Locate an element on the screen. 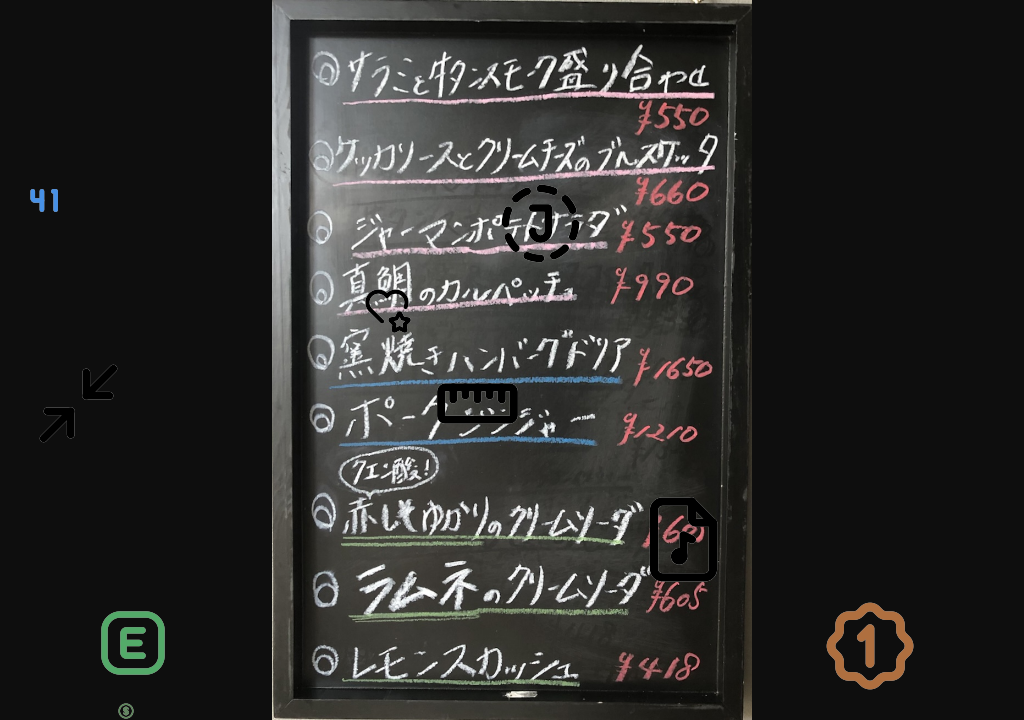 The width and height of the screenshot is (1024, 720). indicates item number 41 in a list or sequence is located at coordinates (46, 200).